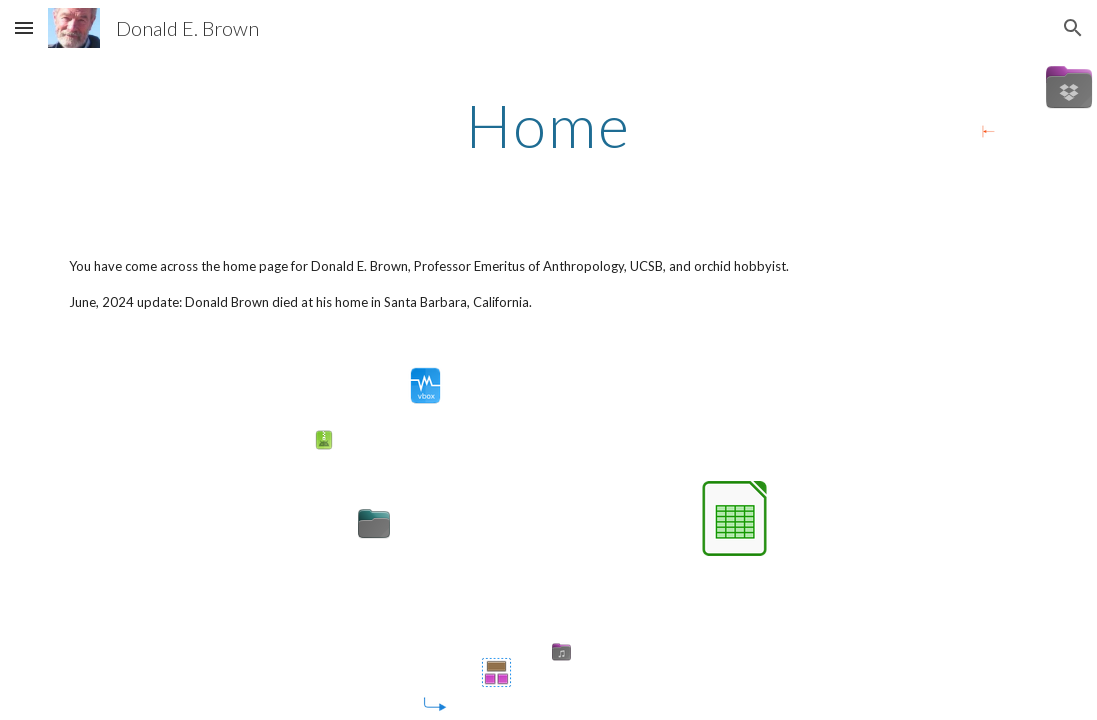 Image resolution: width=1097 pixels, height=720 pixels. What do you see at coordinates (496, 672) in the screenshot?
I see `select all items in the current view` at bounding box center [496, 672].